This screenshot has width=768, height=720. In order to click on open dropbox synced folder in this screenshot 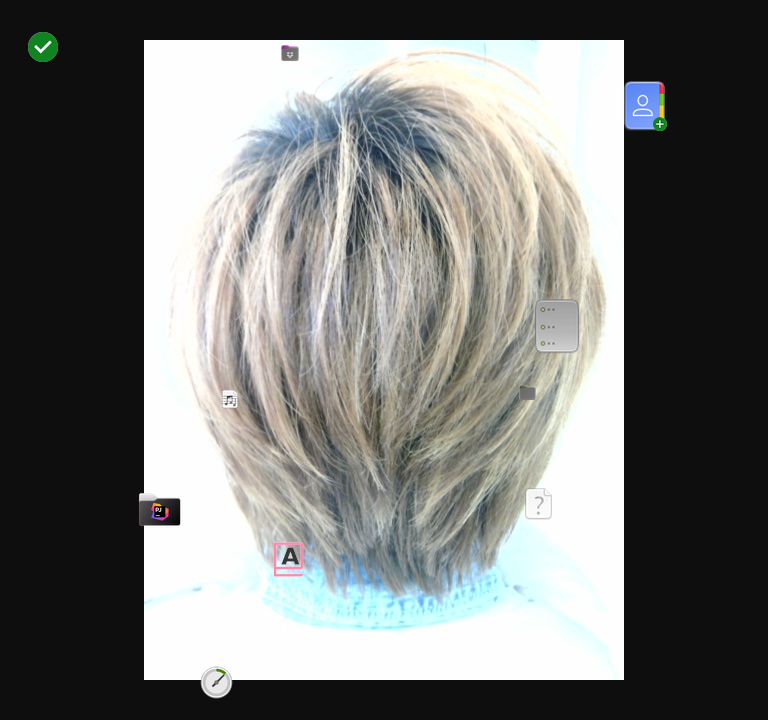, I will do `click(290, 53)`.